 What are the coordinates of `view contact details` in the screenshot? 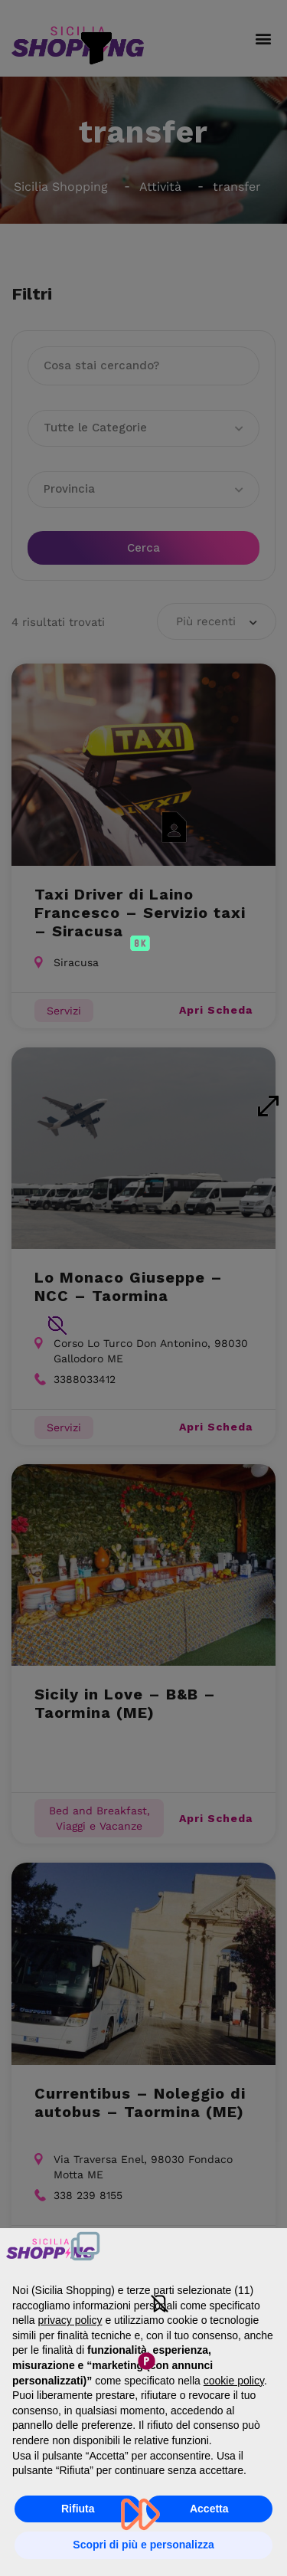 It's located at (174, 827).